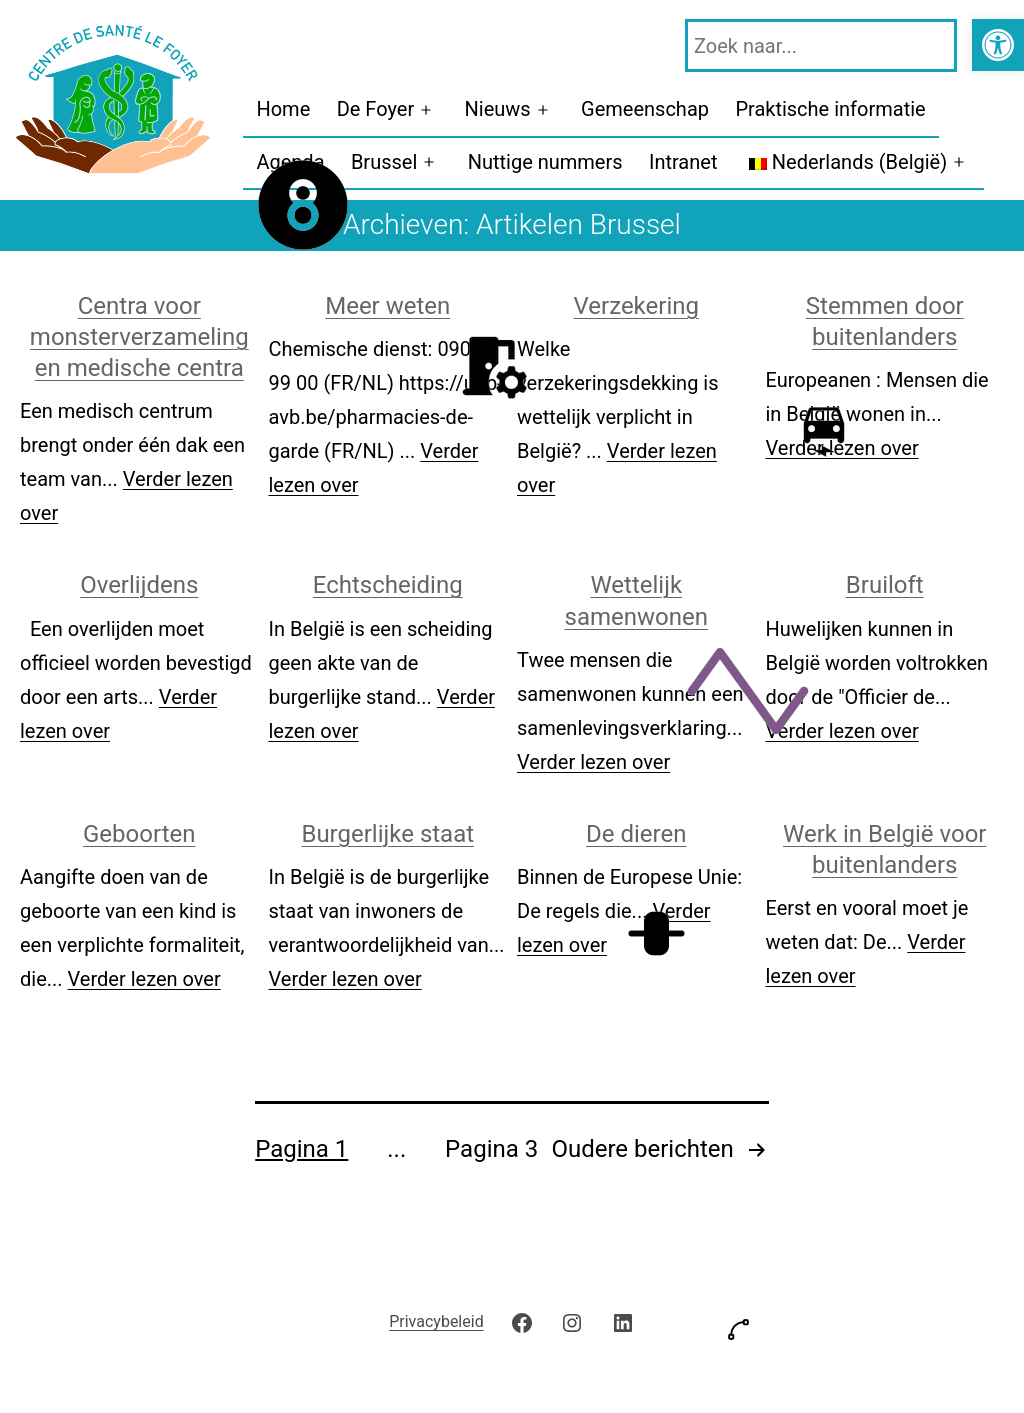 This screenshot has width=1024, height=1413. Describe the element at coordinates (748, 691) in the screenshot. I see `toggle triangle waveform in audio synthesizer` at that location.